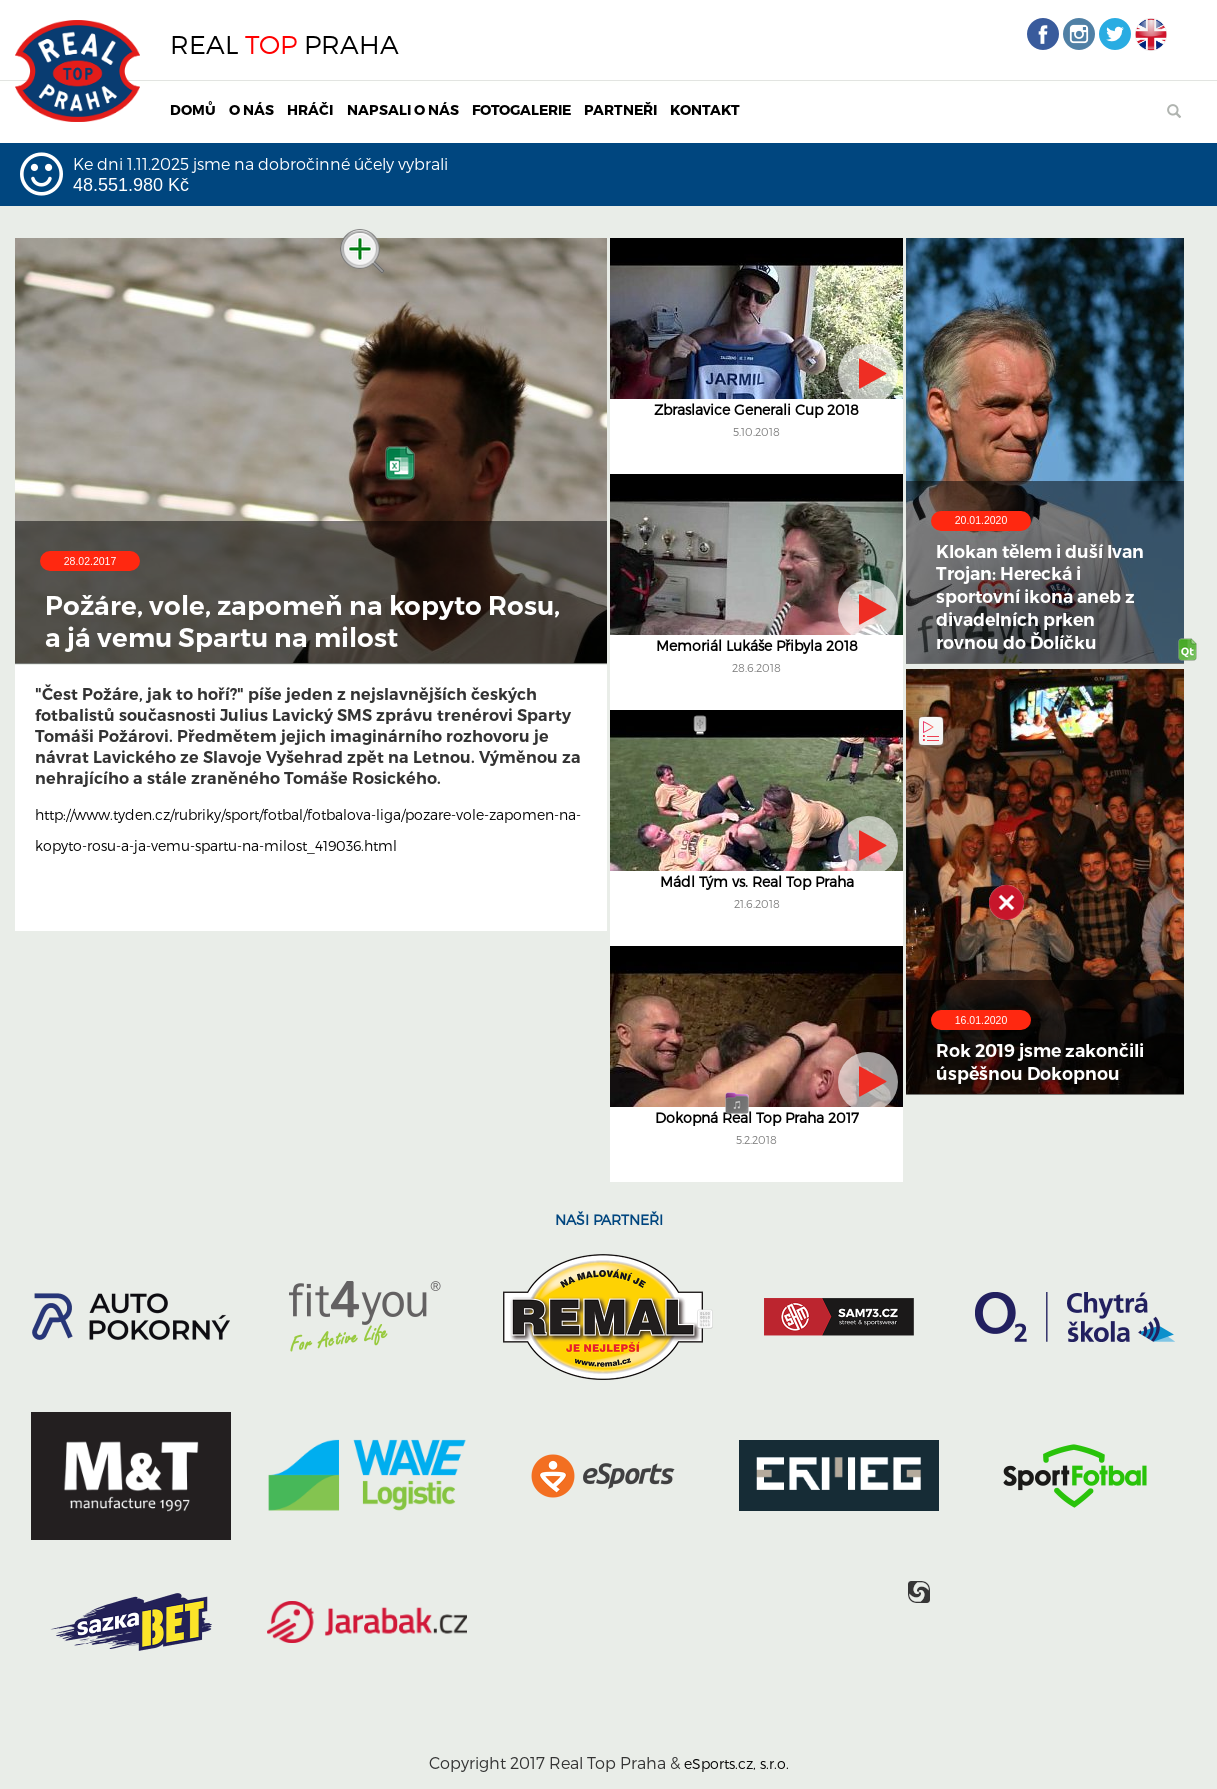  Describe the element at coordinates (931, 731) in the screenshot. I see `open a playlist file` at that location.